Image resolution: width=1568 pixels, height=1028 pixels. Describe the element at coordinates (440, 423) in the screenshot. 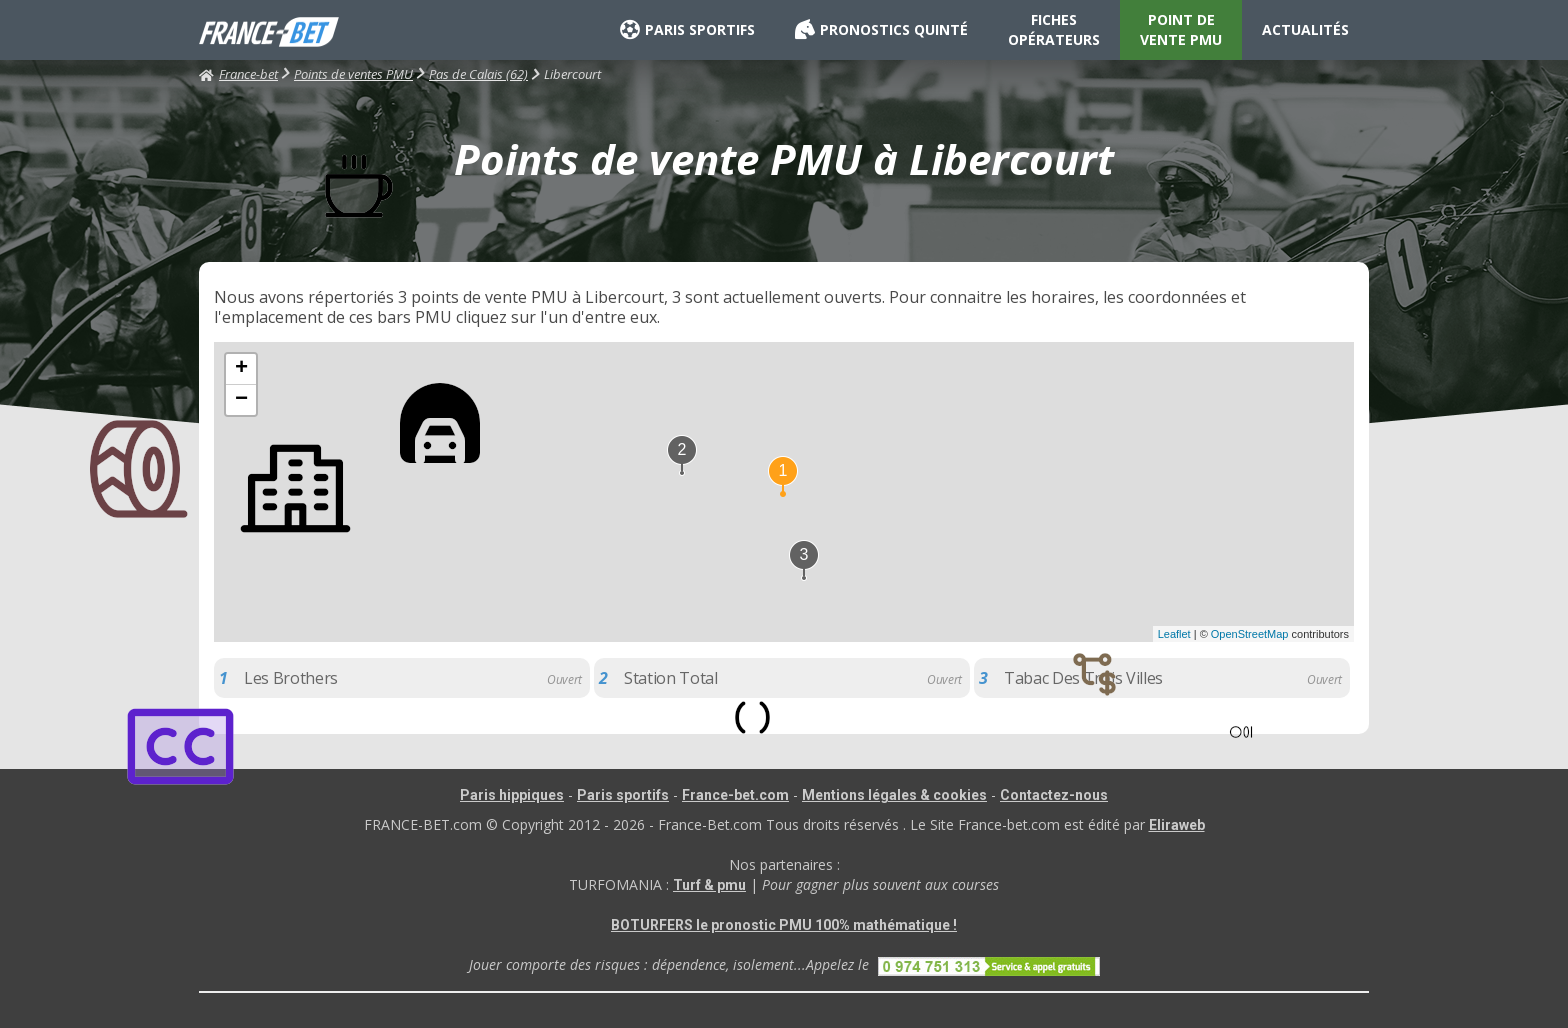

I see `indicates tunnel or underground passage ahead` at that location.